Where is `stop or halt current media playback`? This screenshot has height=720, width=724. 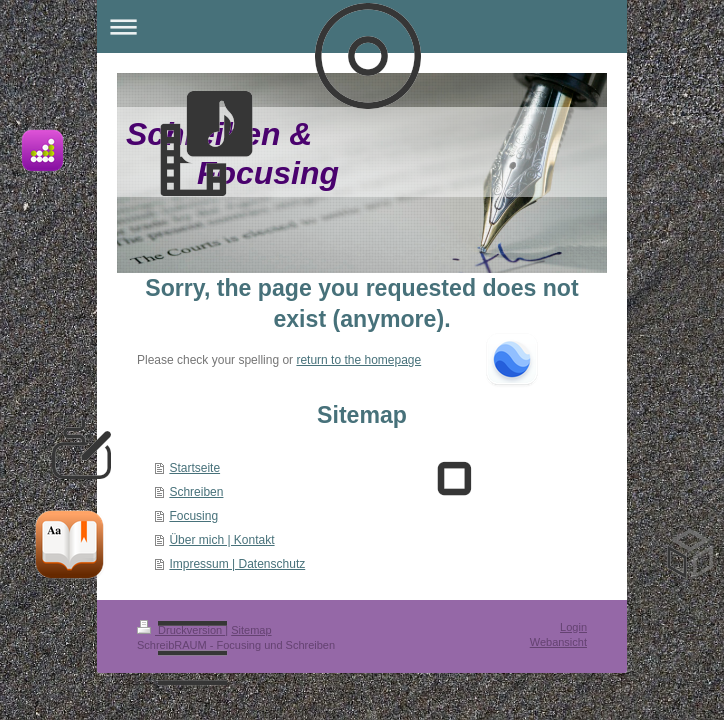
stop or halt current media playback is located at coordinates (484, 448).